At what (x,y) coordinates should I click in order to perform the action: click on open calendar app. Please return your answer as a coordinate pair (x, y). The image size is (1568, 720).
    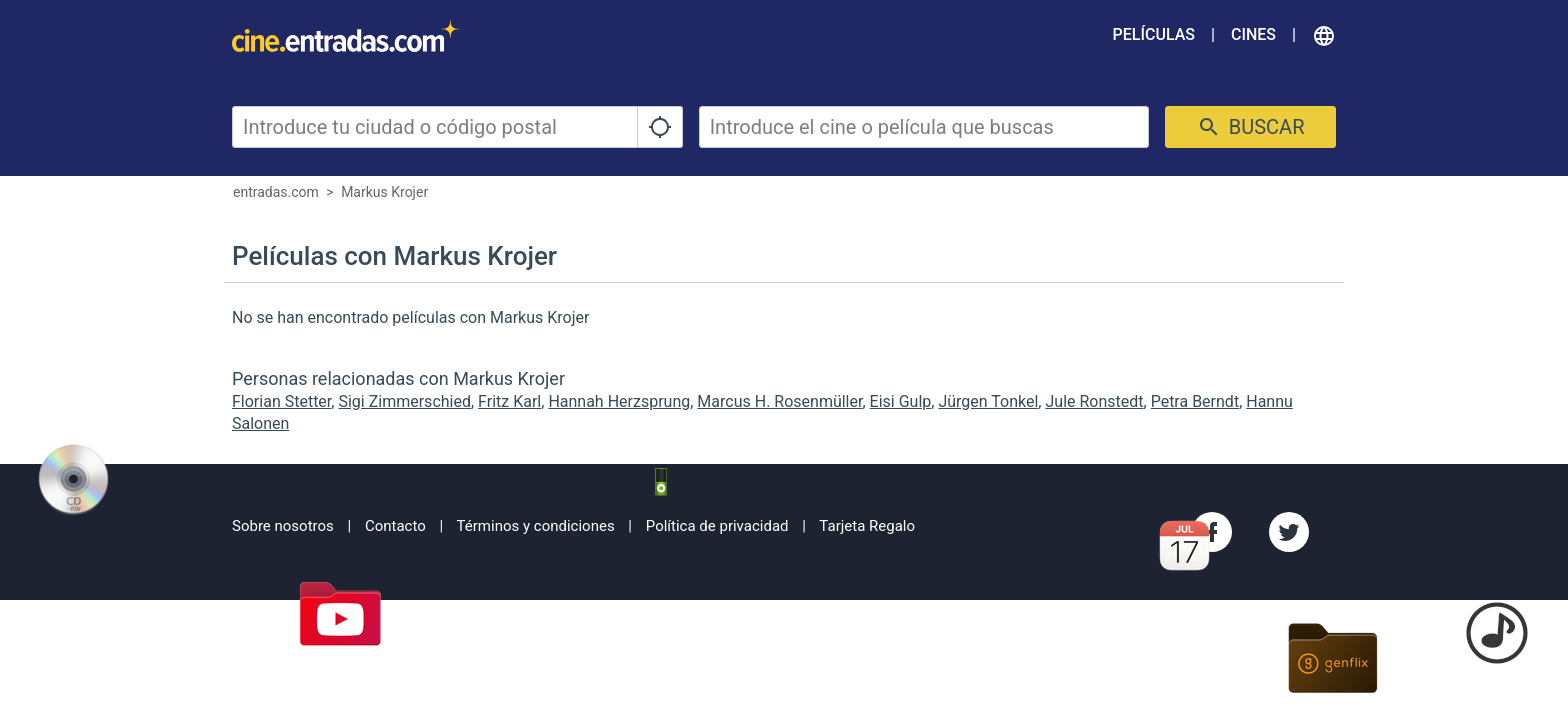
    Looking at the image, I should click on (1184, 545).